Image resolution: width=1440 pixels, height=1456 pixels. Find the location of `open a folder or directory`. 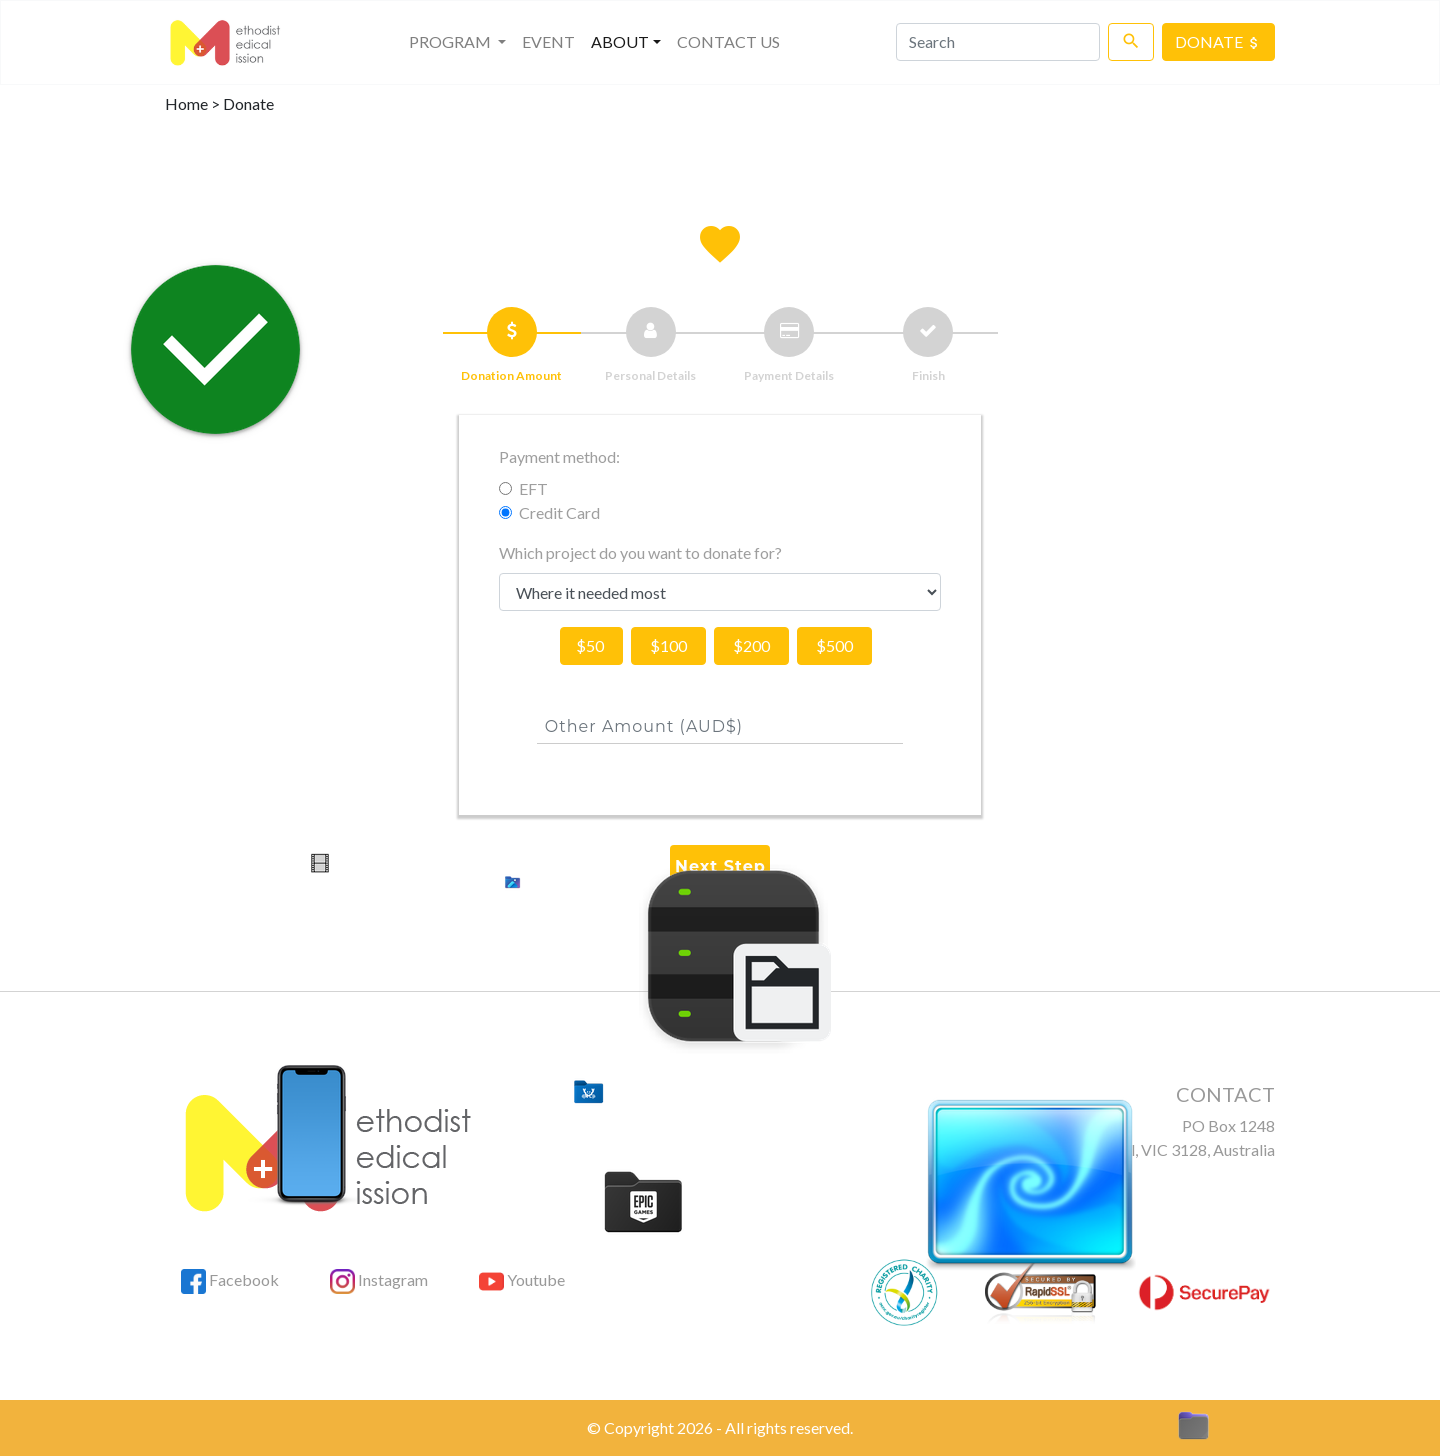

open a folder or directory is located at coordinates (1193, 1425).